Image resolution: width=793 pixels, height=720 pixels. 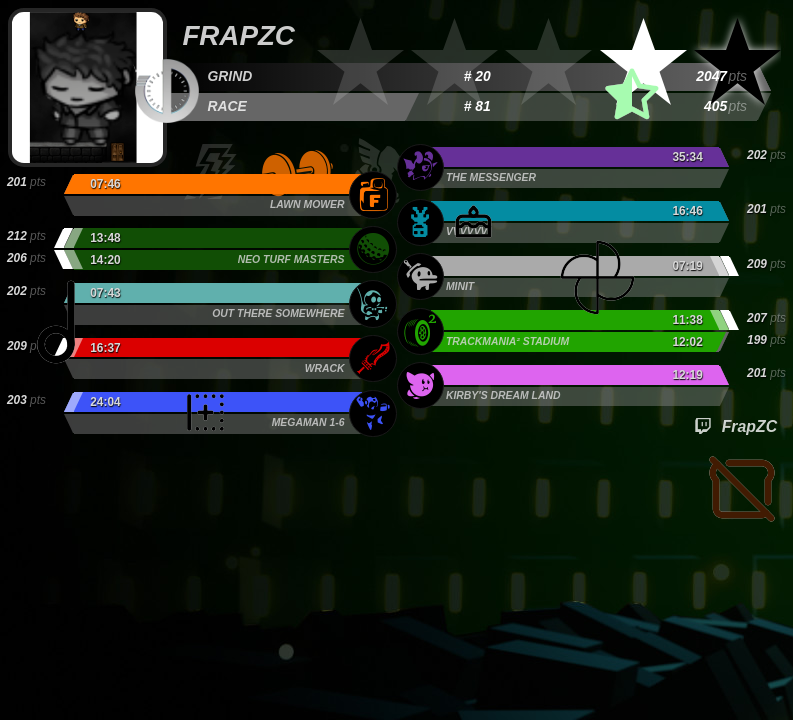 I want to click on view birthday or celebration reminders, so click(x=473, y=221).